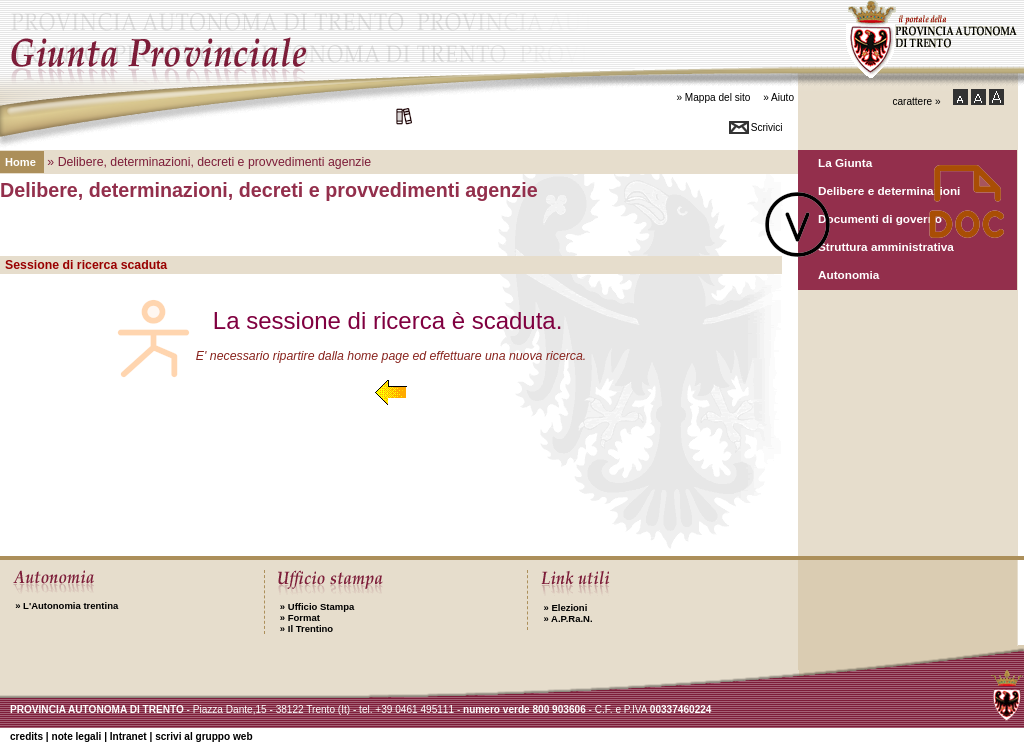 This screenshot has width=1024, height=745. Describe the element at coordinates (967, 204) in the screenshot. I see `open a document file` at that location.